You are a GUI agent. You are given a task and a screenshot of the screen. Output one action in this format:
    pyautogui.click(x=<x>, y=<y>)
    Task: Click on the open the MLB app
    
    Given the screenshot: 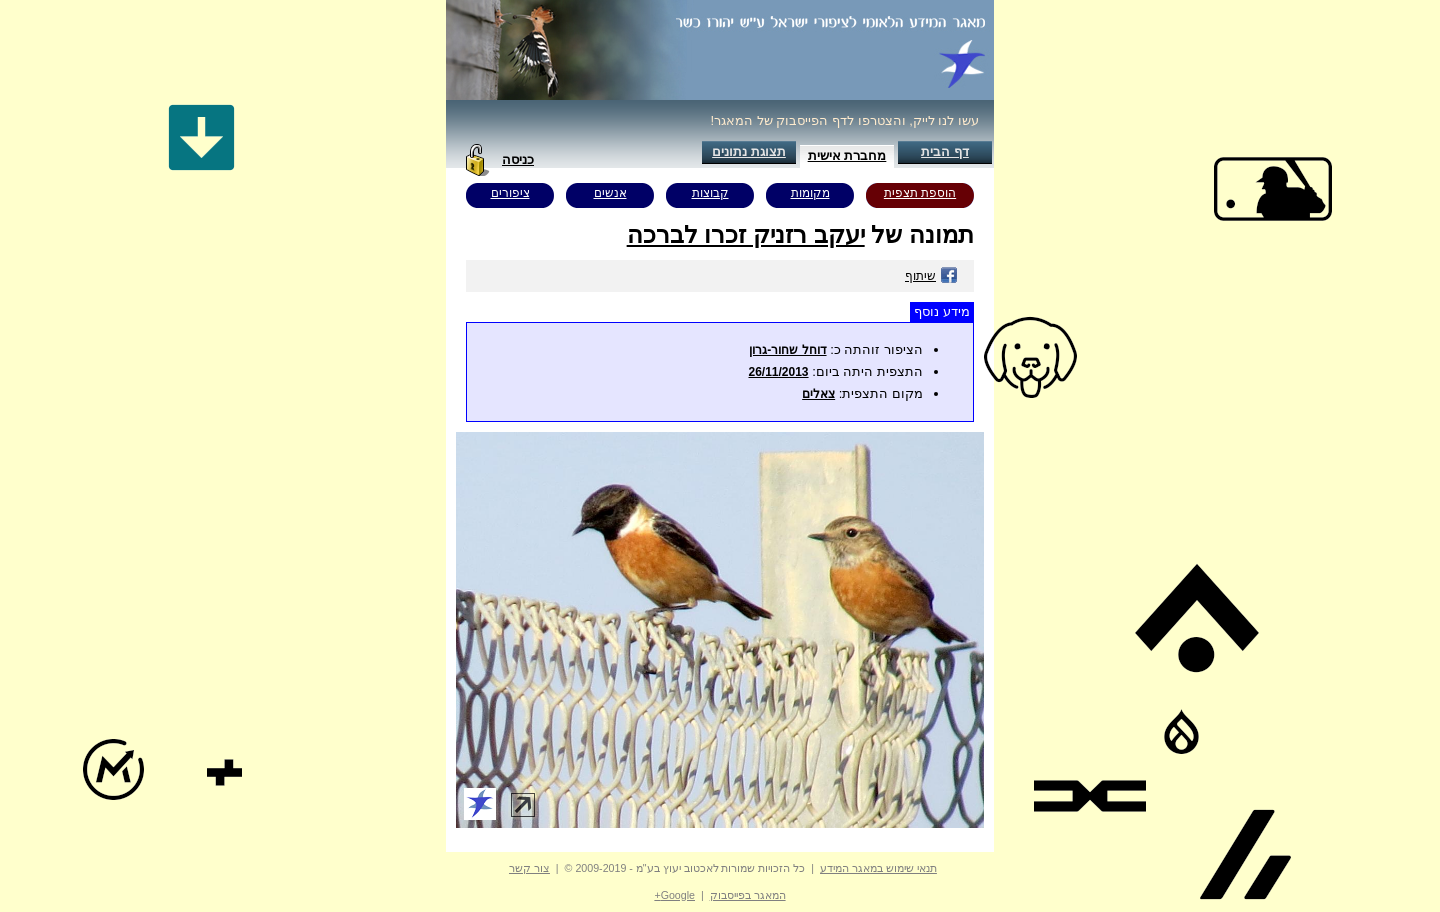 What is the action you would take?
    pyautogui.click(x=1273, y=189)
    